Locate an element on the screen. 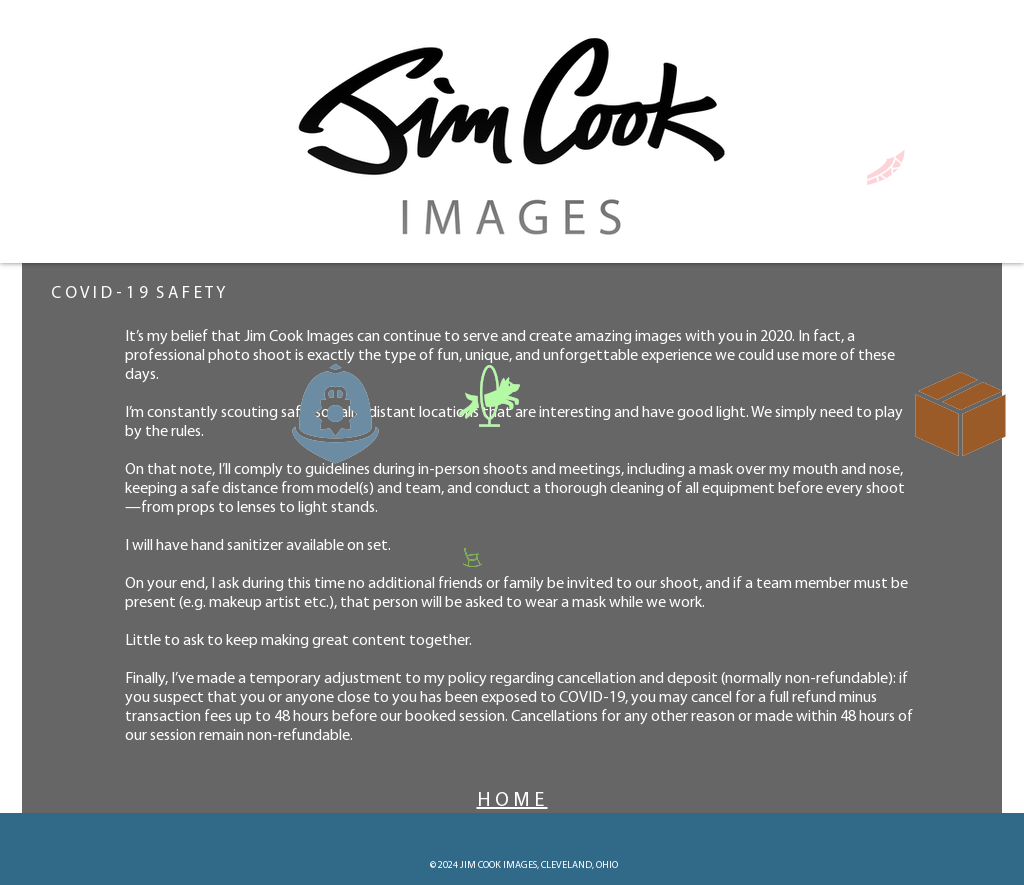 This screenshot has width=1024, height=885. view package or shipment status is located at coordinates (960, 414).